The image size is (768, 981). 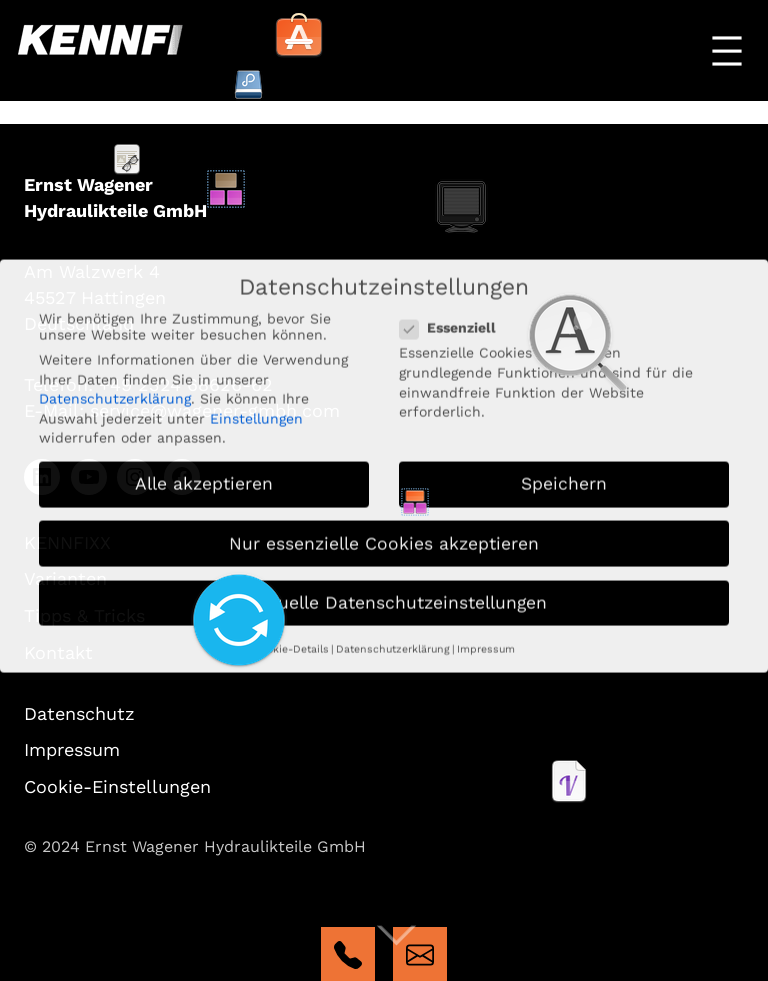 What do you see at coordinates (127, 159) in the screenshot?
I see `open the documents app` at bounding box center [127, 159].